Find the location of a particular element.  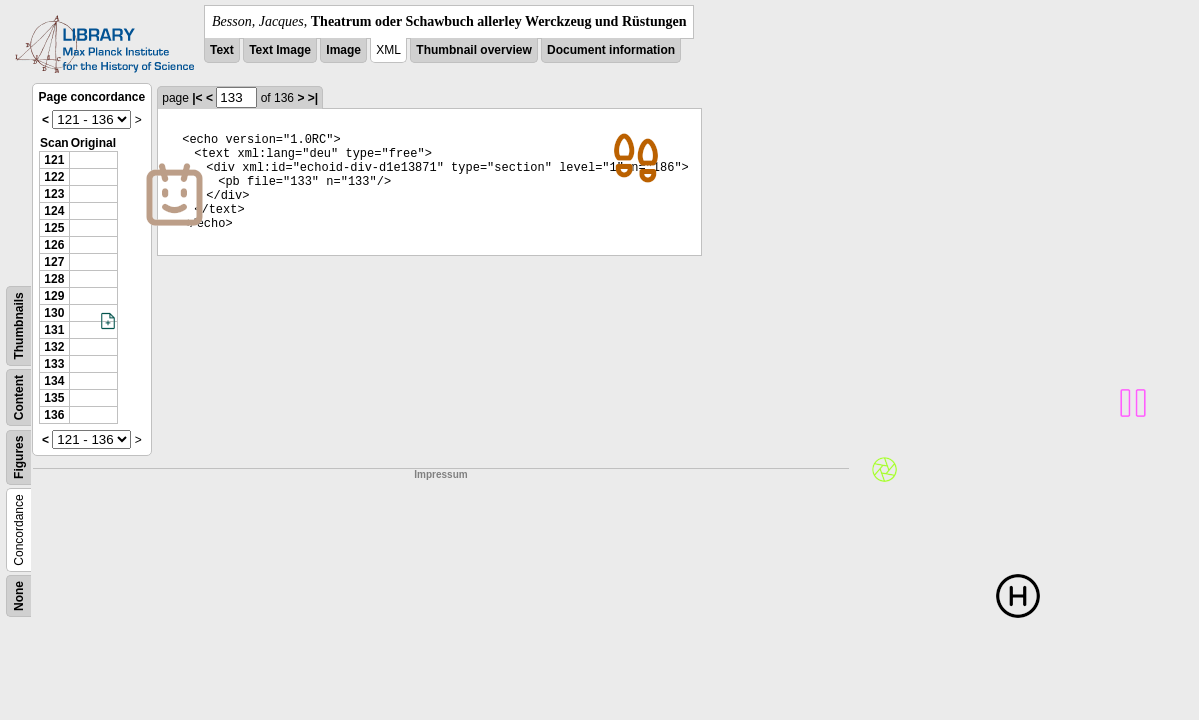

track your steps or walking activity is located at coordinates (636, 158).